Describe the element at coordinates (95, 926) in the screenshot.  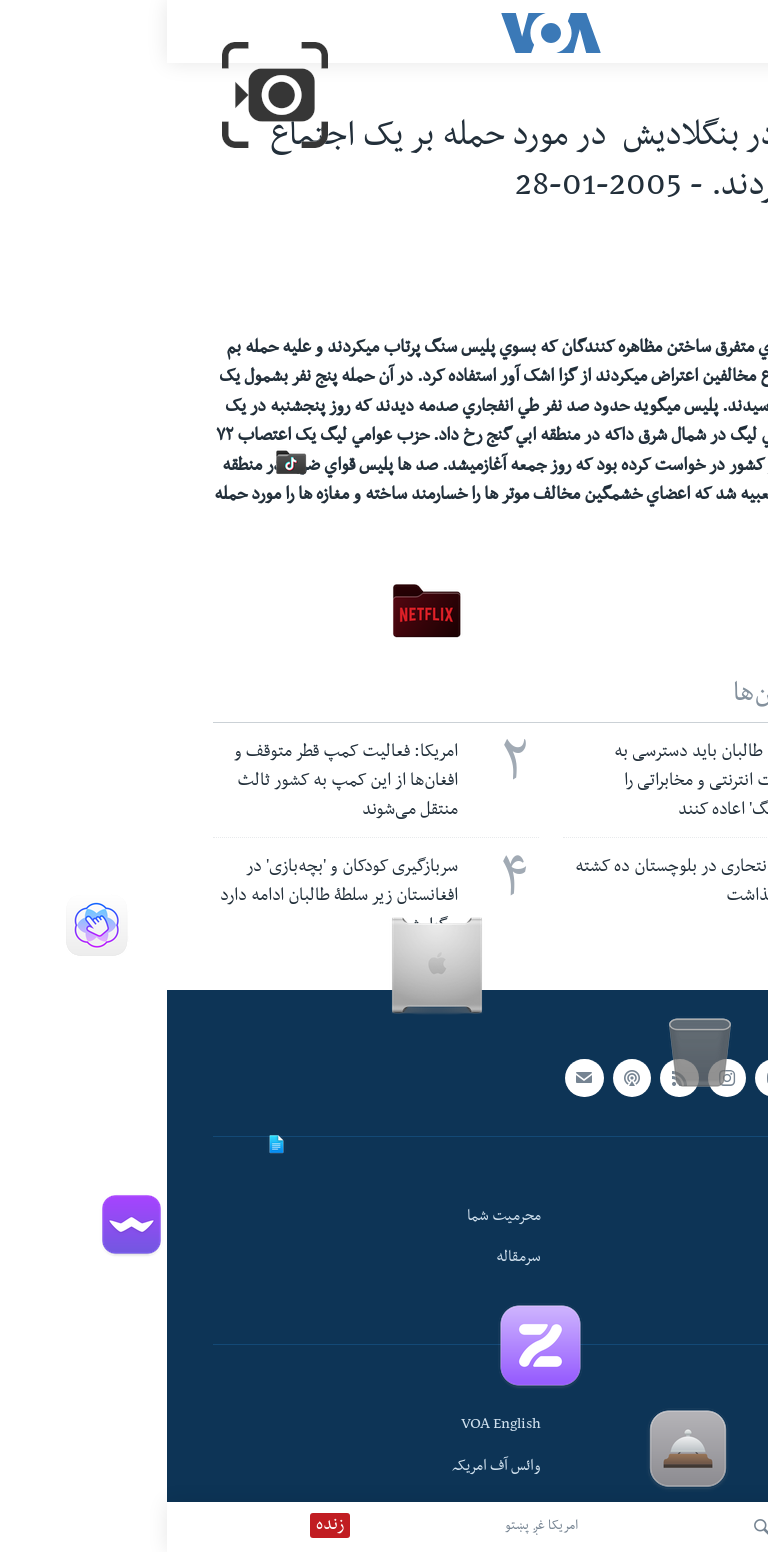
I see `open Gluon Scene Builder application` at that location.